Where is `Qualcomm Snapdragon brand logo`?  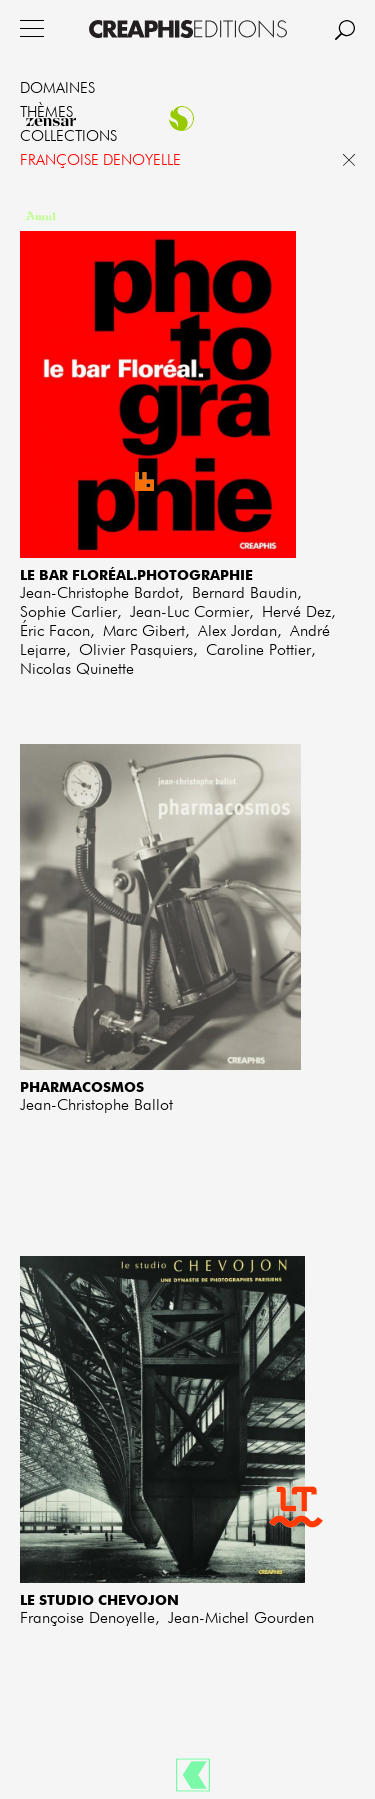 Qualcomm Snapdragon brand logo is located at coordinates (181, 118).